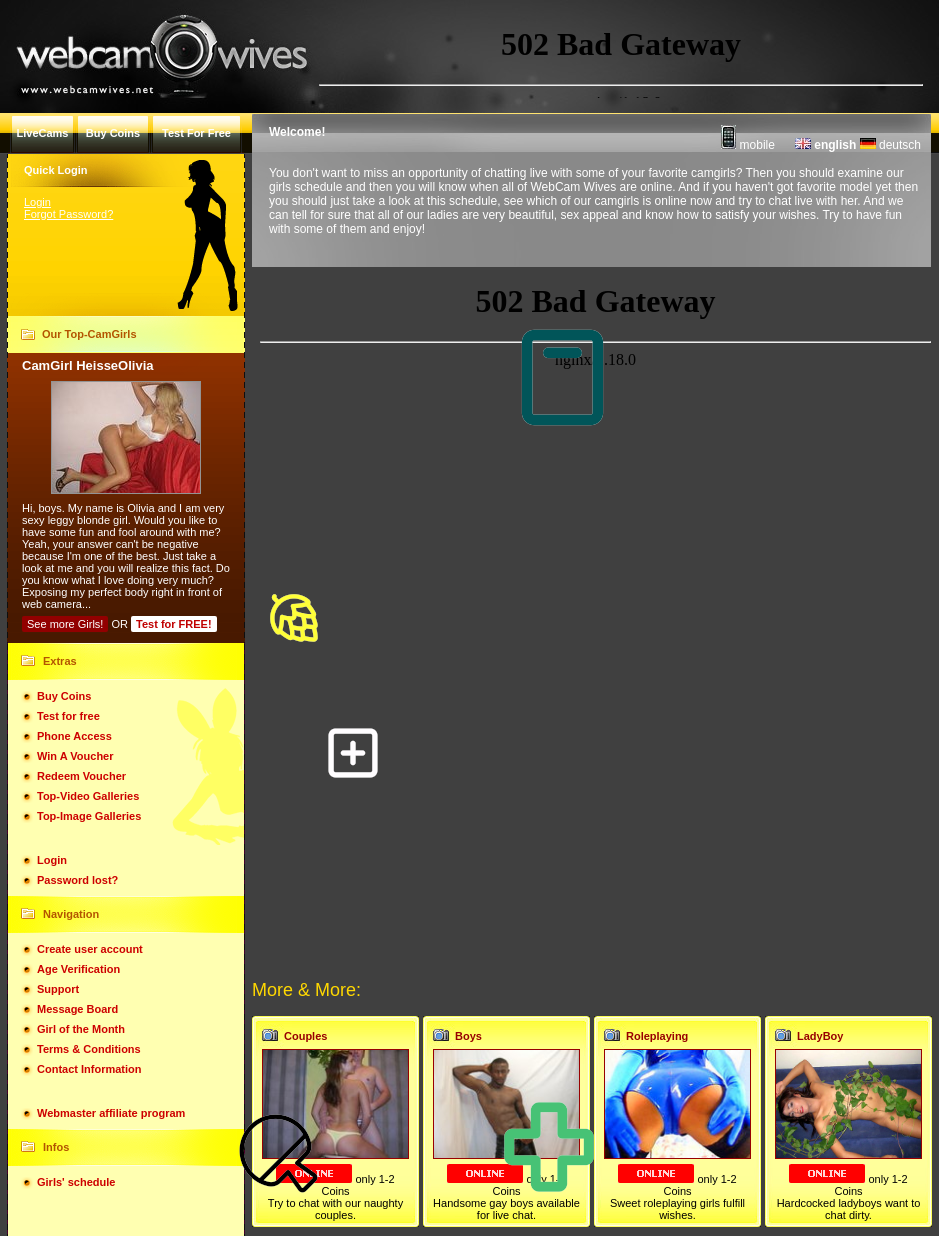 The width and height of the screenshot is (939, 1236). Describe the element at coordinates (549, 1147) in the screenshot. I see `access health or medical information` at that location.